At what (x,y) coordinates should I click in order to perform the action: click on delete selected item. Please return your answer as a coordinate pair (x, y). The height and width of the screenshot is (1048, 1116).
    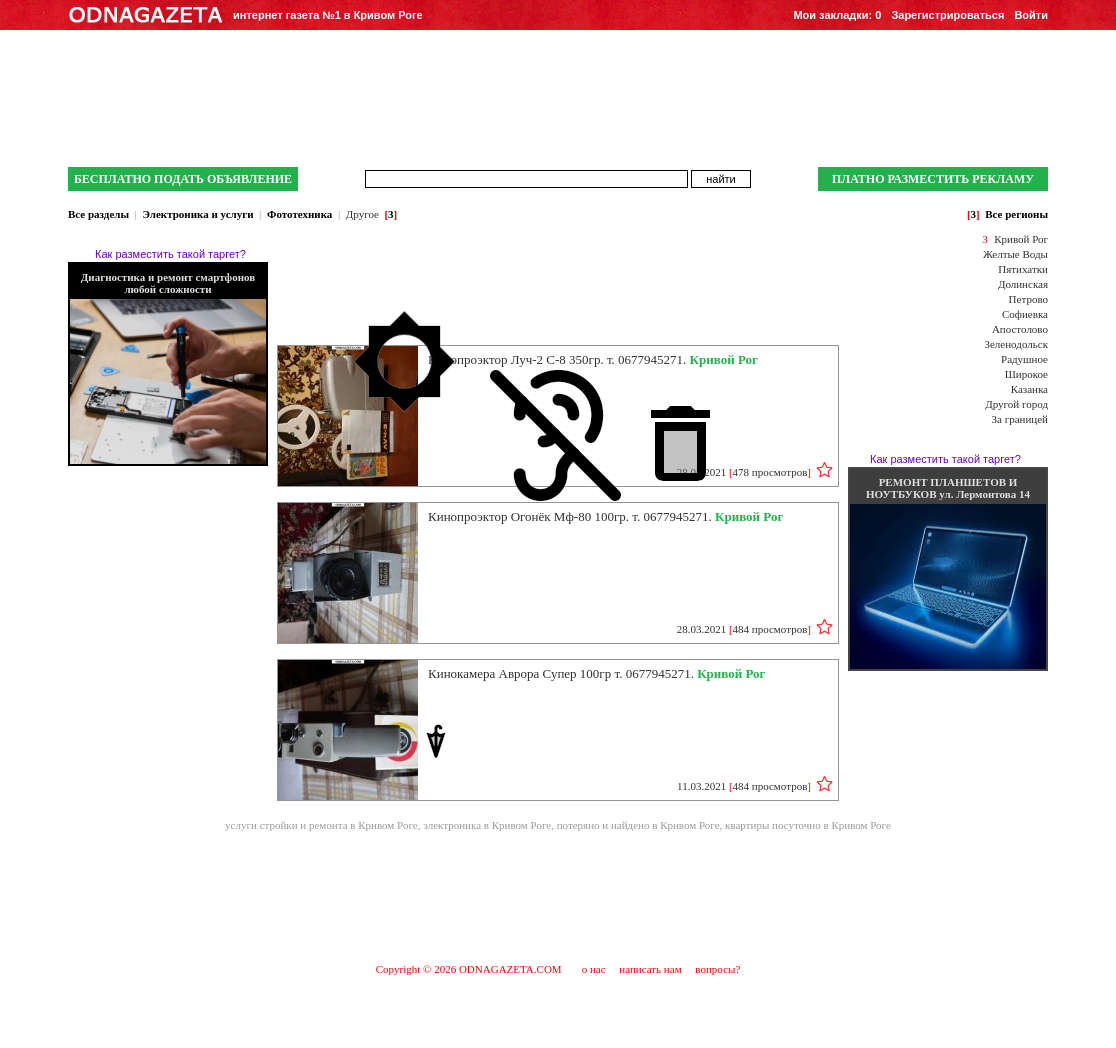
    Looking at the image, I should click on (680, 443).